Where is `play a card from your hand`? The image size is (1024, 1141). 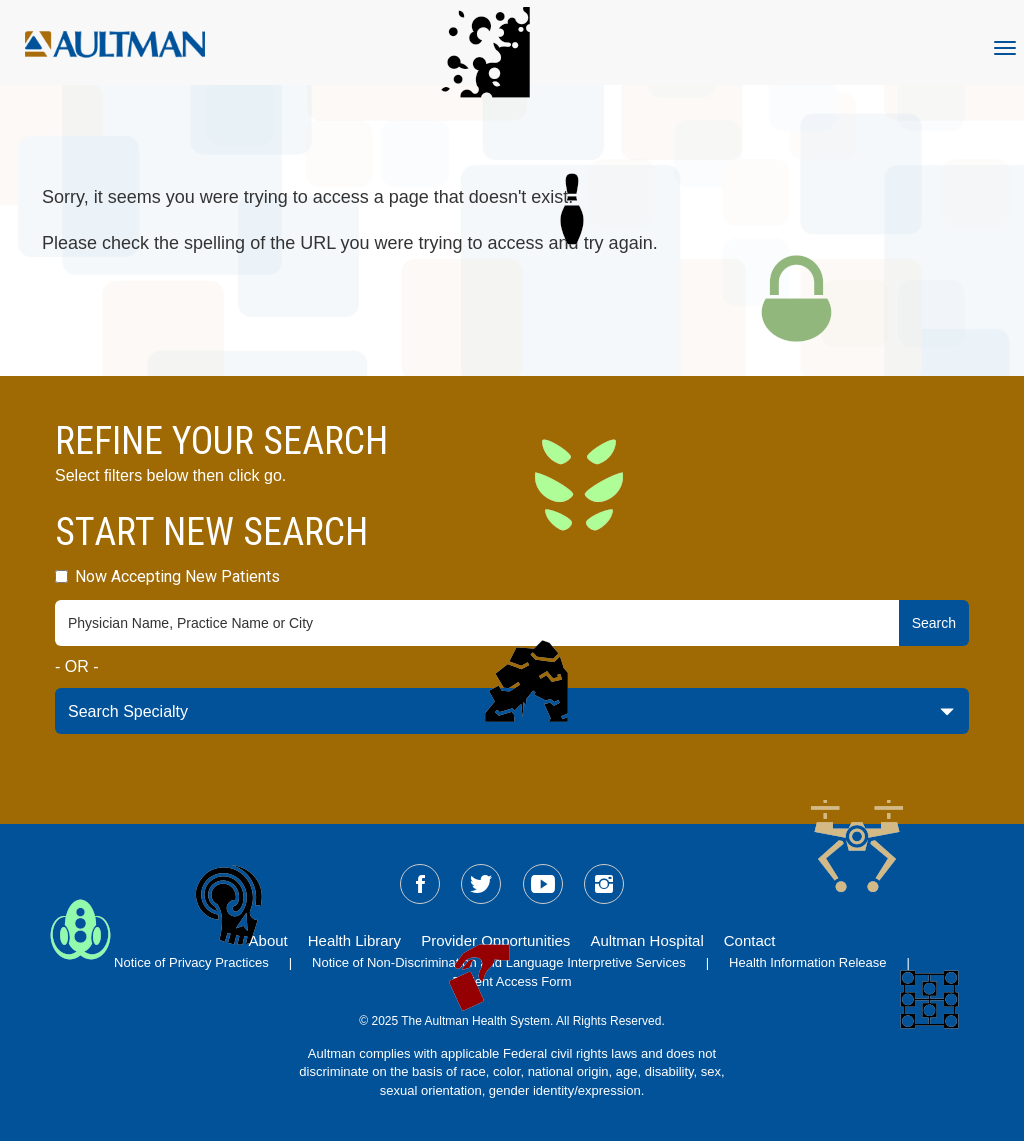
play a card from your hand is located at coordinates (479, 977).